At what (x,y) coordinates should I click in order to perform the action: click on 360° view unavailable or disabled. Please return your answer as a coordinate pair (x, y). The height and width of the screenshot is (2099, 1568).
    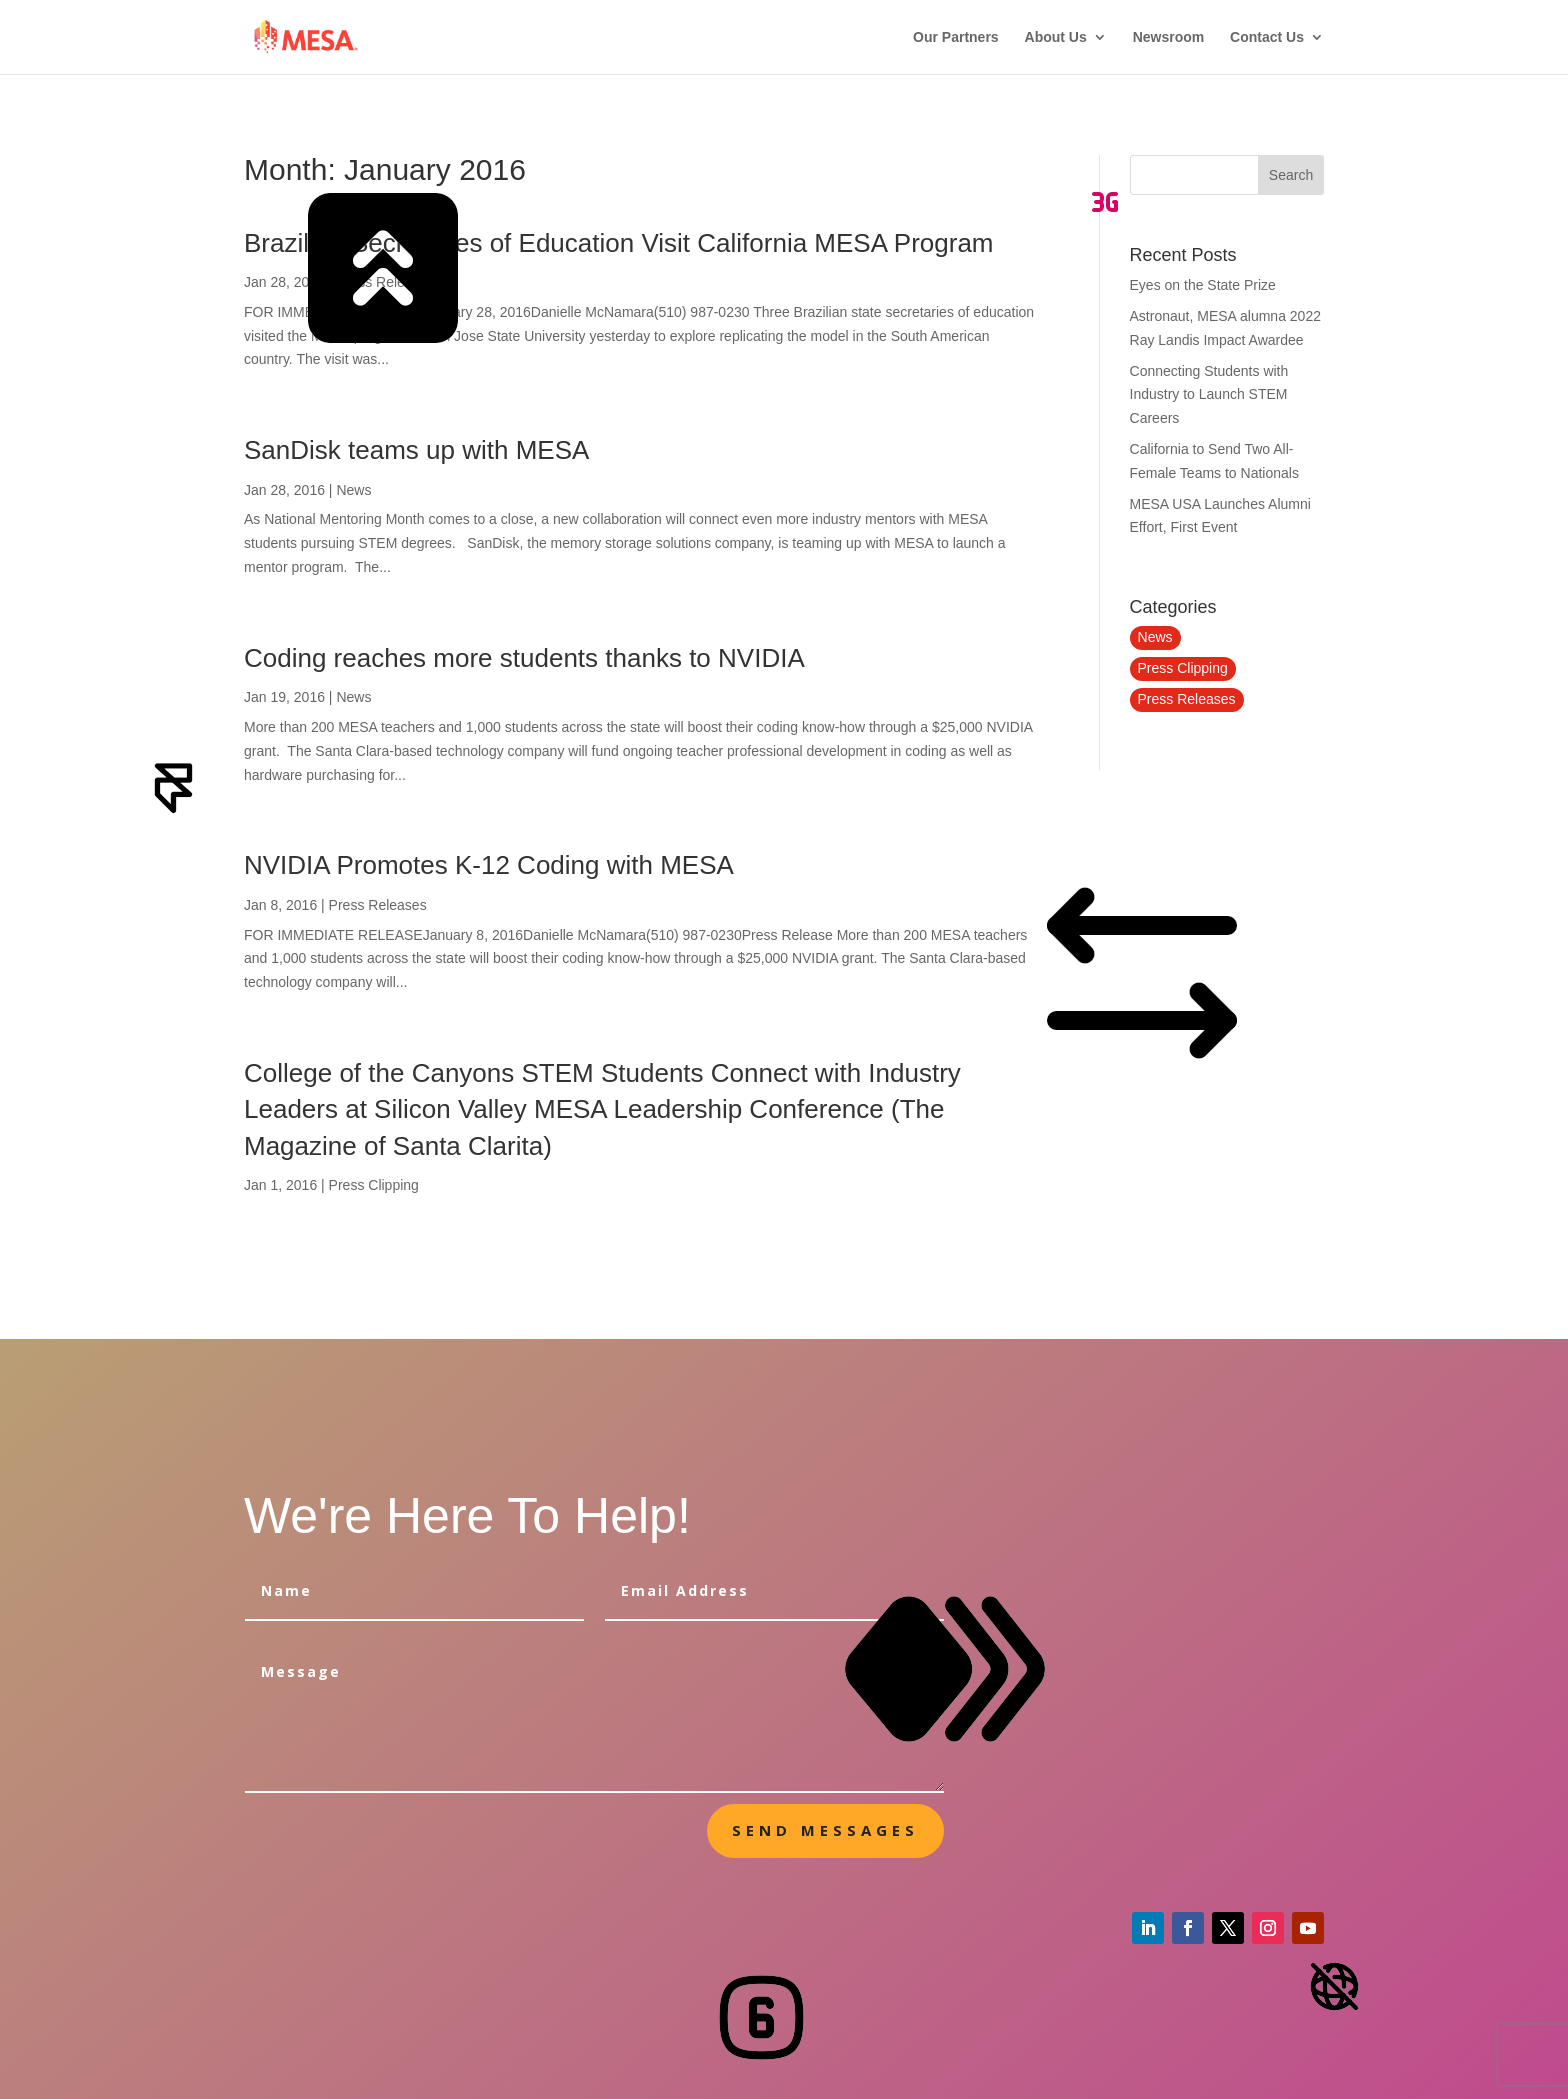
    Looking at the image, I should click on (1334, 1986).